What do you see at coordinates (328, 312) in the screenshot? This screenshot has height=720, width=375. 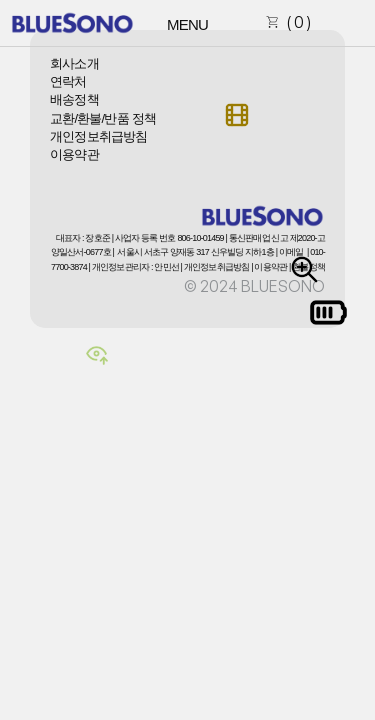 I see `indicates battery at 75% charge` at bounding box center [328, 312].